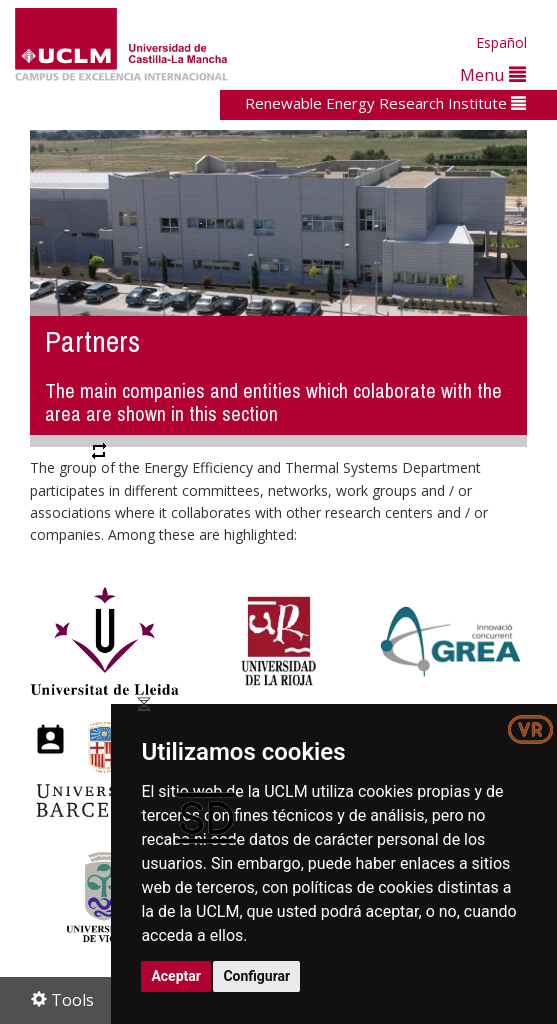  I want to click on indicates a process is in progress, so click(144, 704).